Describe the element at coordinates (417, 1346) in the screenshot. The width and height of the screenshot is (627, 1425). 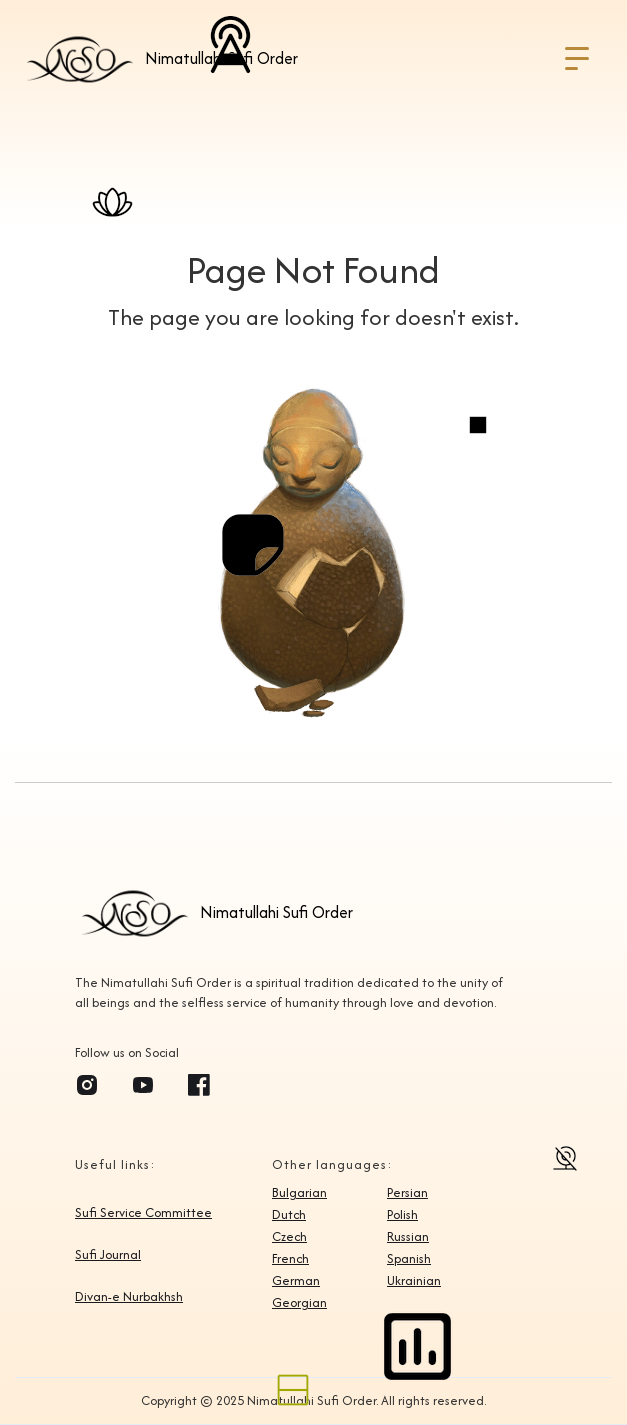
I see `insert a chart or graph into a document` at that location.